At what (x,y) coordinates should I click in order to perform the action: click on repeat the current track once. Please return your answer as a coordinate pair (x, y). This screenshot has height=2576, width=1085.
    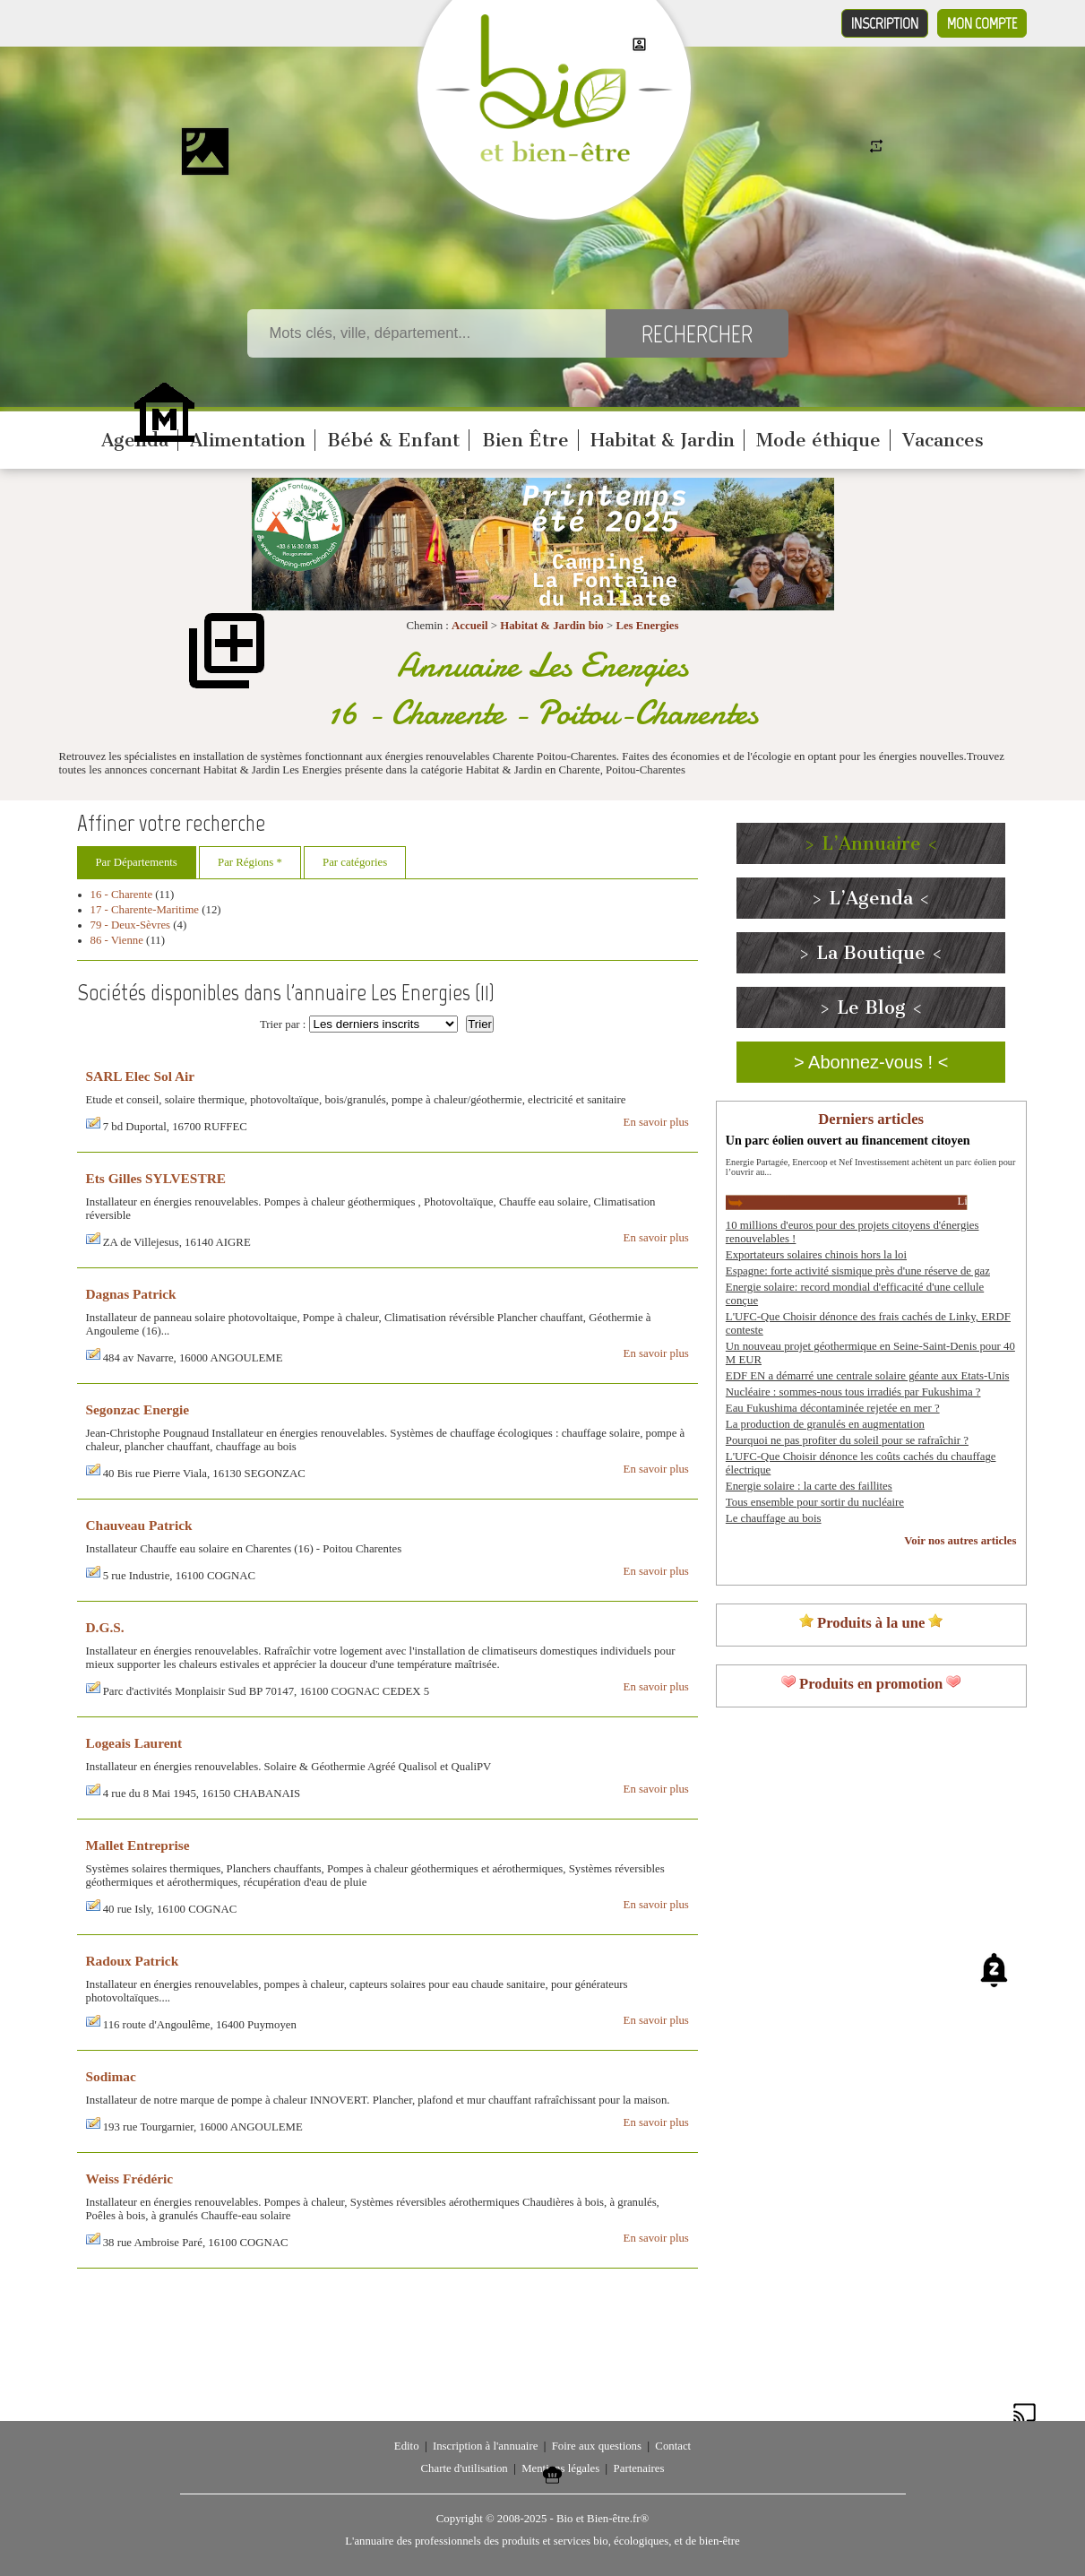
    Looking at the image, I should click on (876, 146).